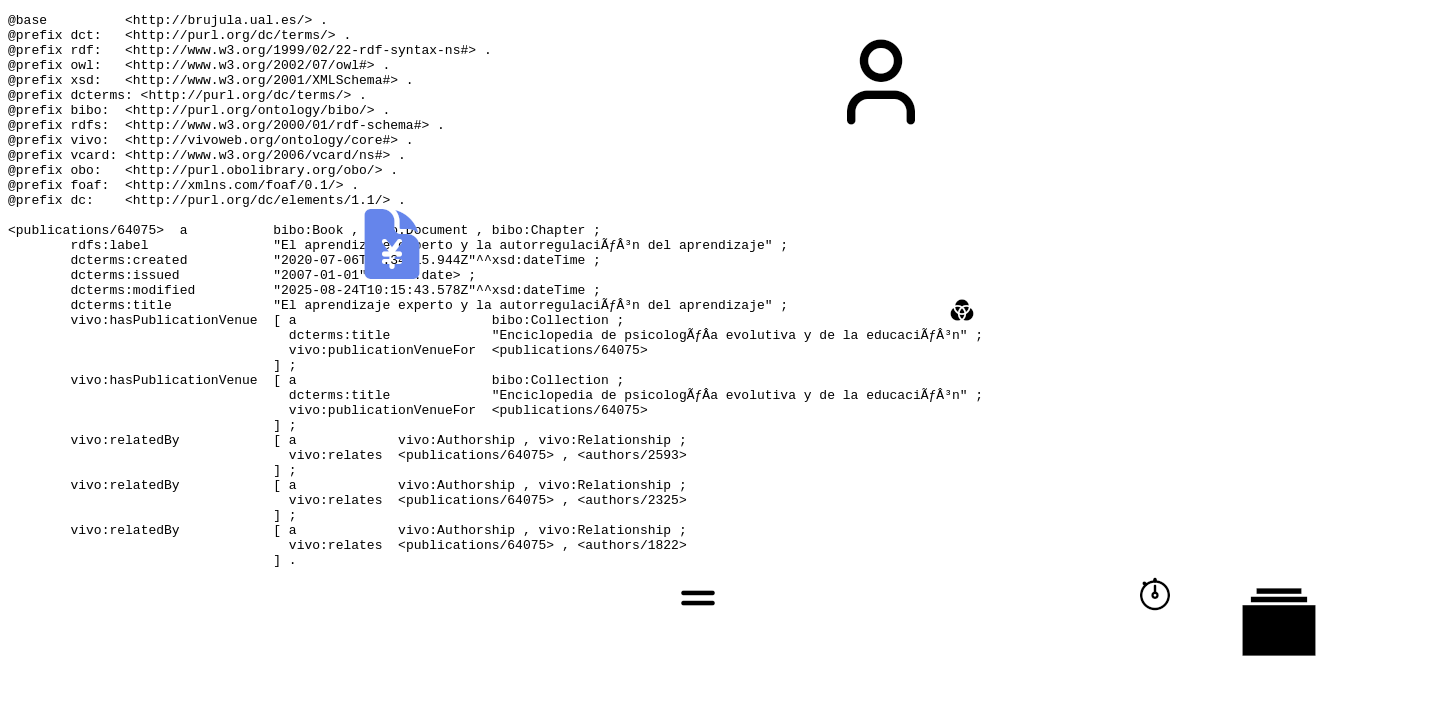  I want to click on adjust color filter settings, so click(962, 310).